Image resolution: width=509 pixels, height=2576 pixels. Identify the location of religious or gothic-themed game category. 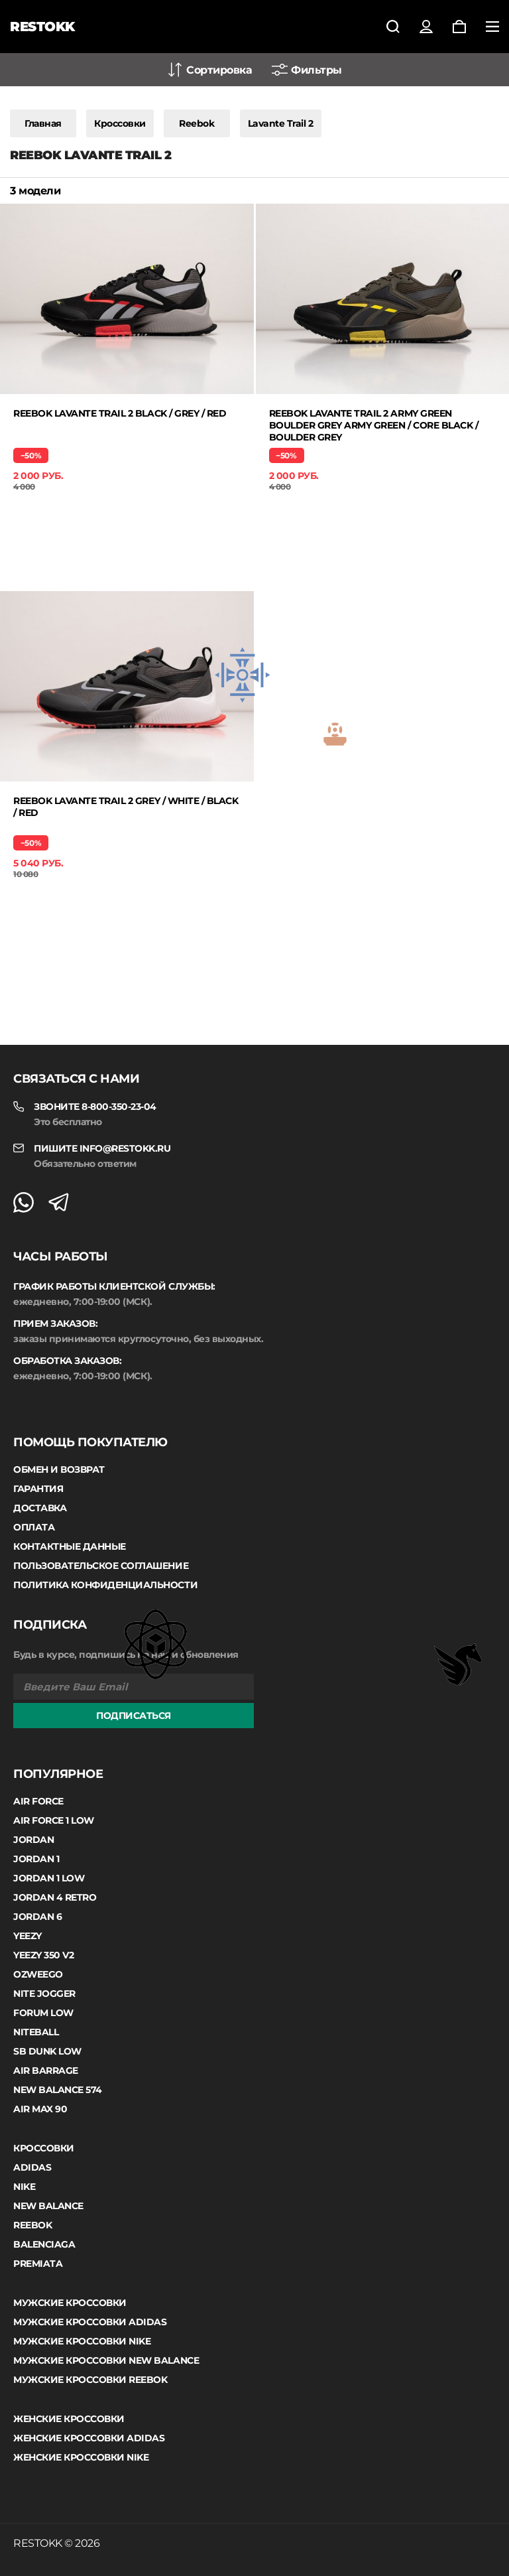
(242, 675).